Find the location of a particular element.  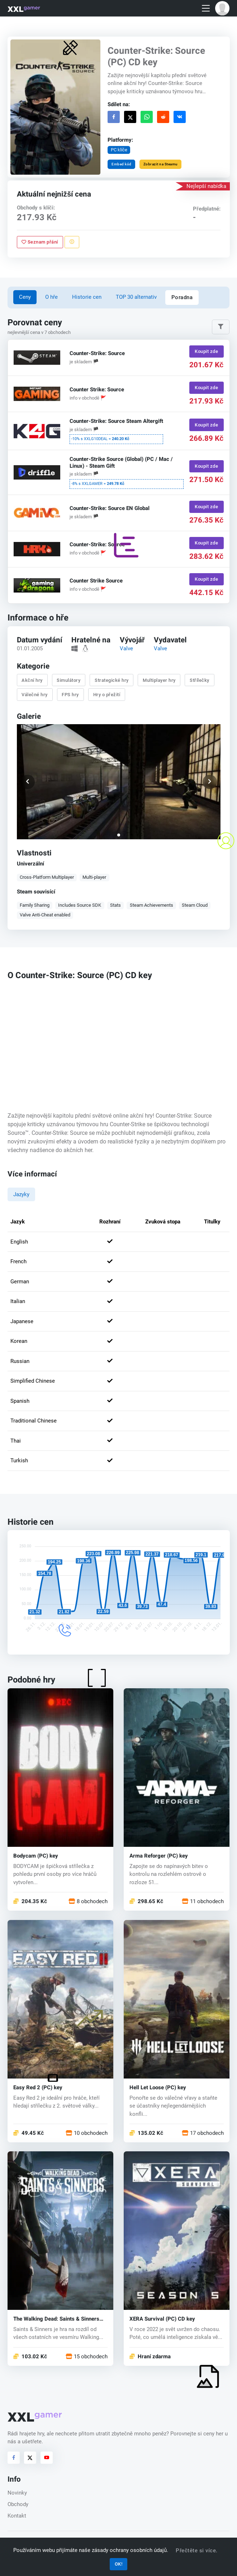

switch to tablet view or layout is located at coordinates (53, 2078).